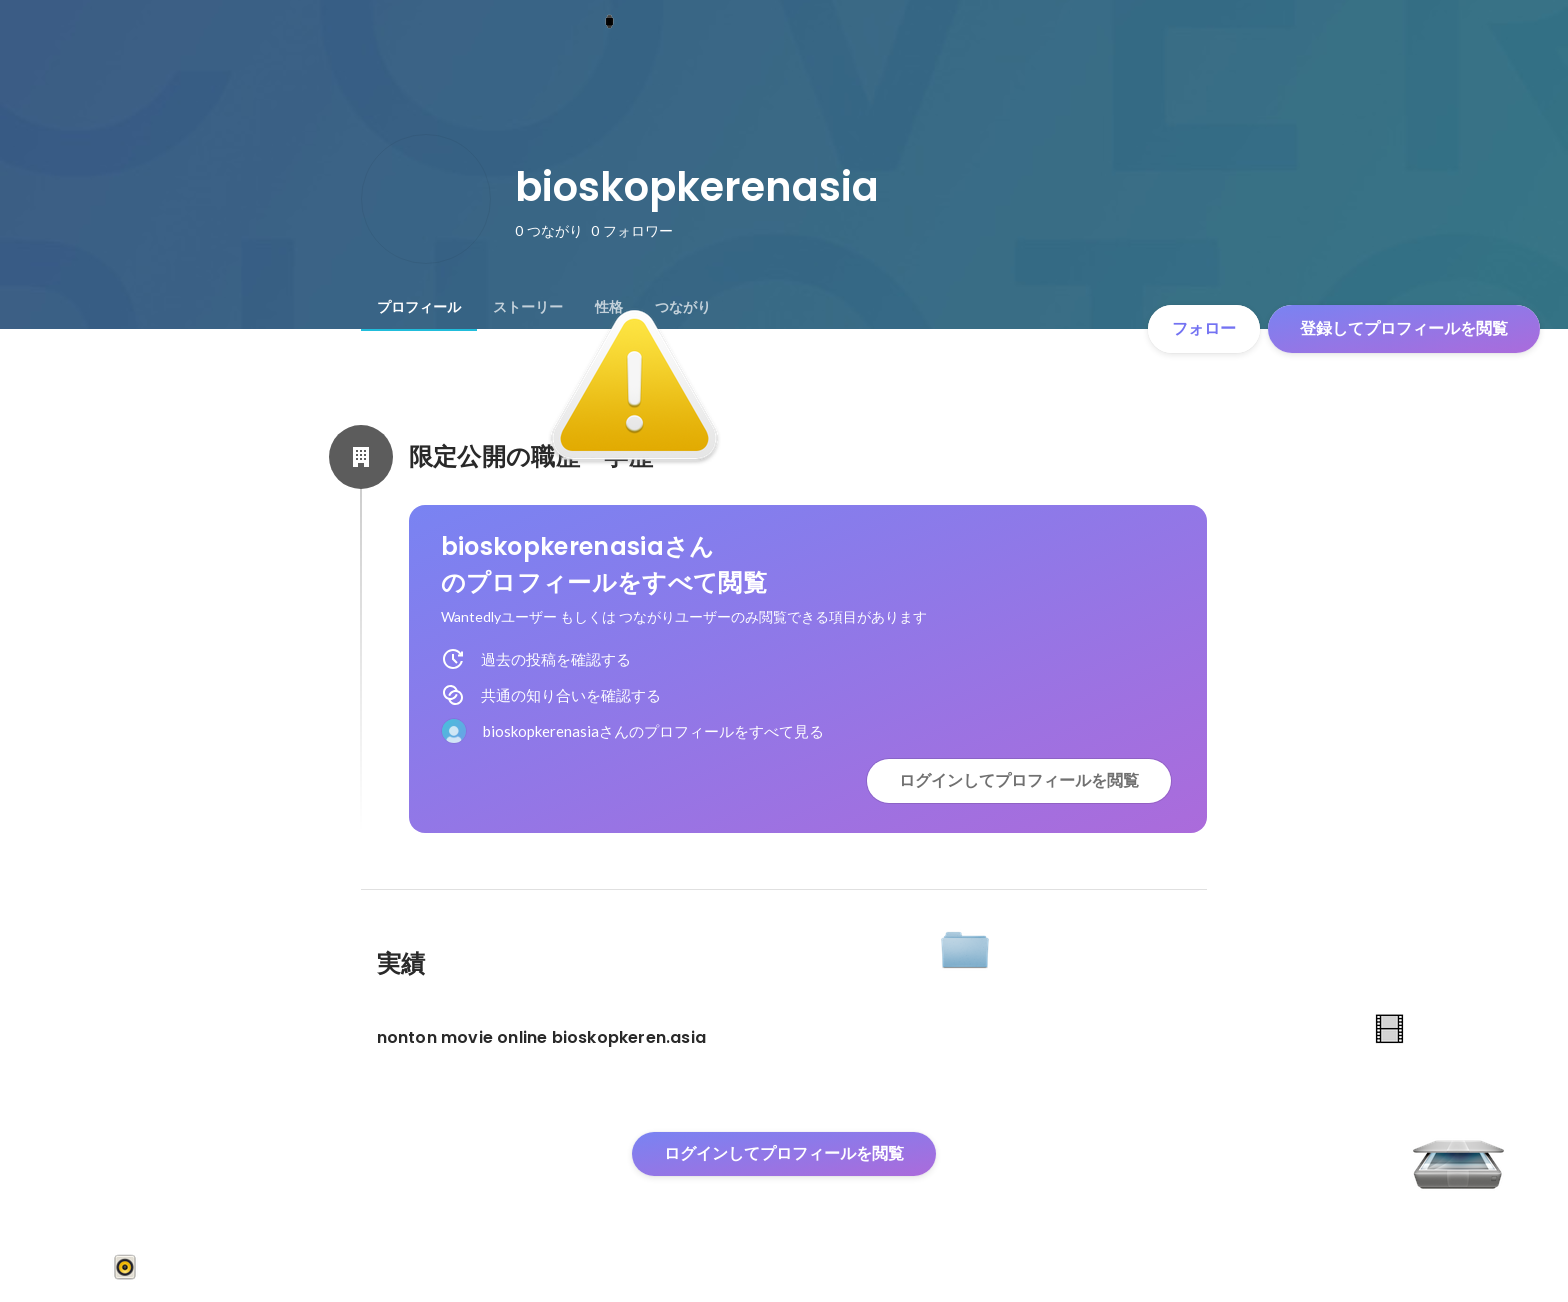 This screenshot has width=1568, height=1302. What do you see at coordinates (1389, 1028) in the screenshot?
I see `access your movies folder in the sidebar` at bounding box center [1389, 1028].